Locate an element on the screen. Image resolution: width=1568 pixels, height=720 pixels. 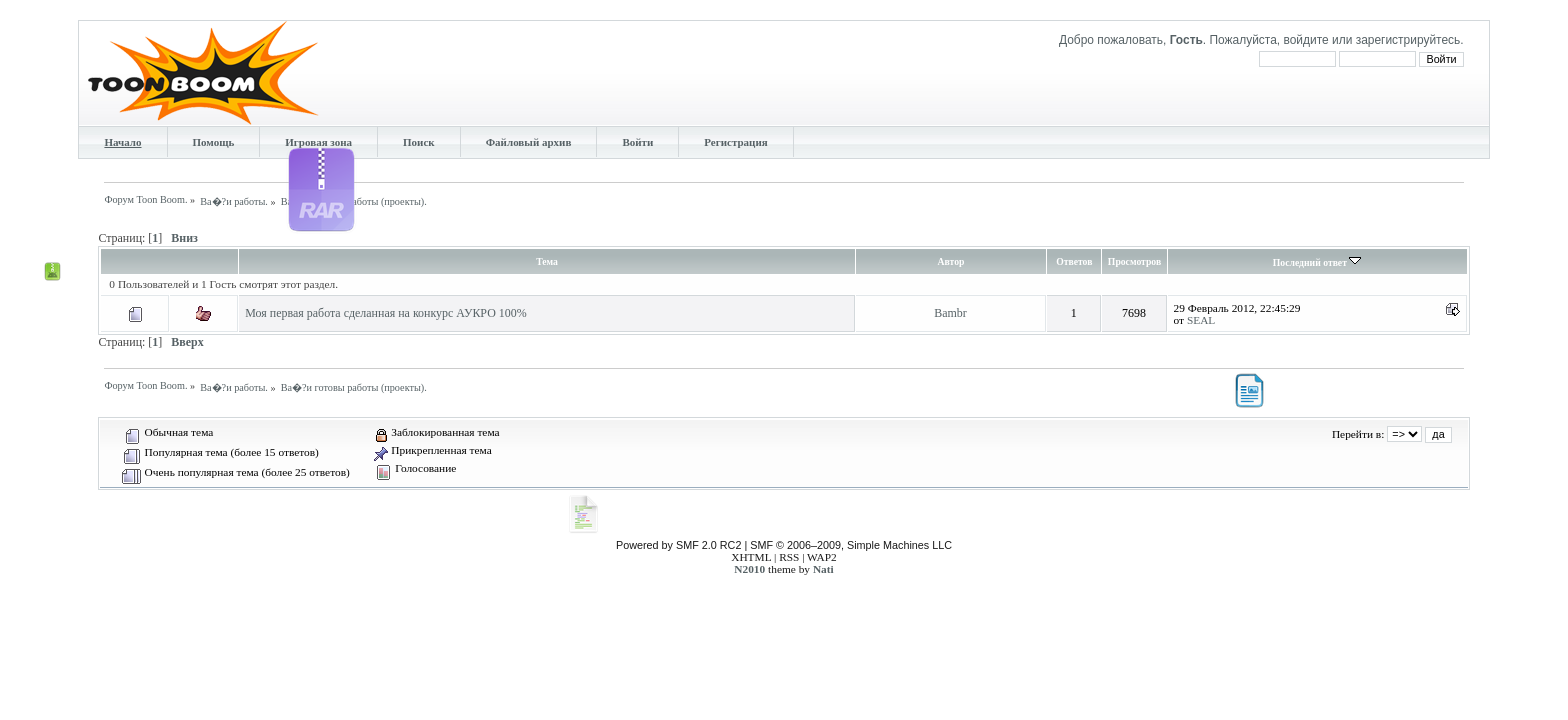
a COBOL source code file is located at coordinates (583, 514).